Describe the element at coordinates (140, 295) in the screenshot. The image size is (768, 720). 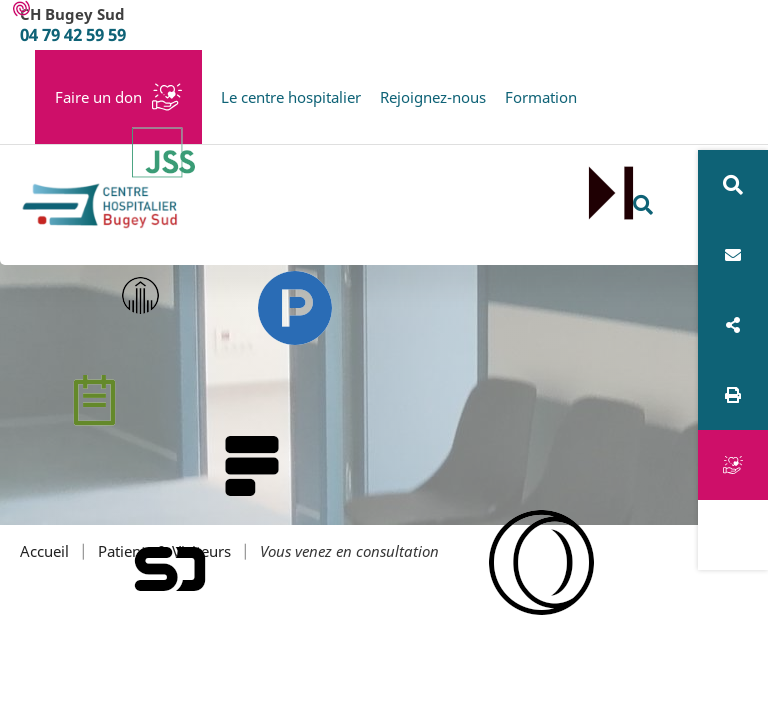
I see `boehringer ingelheim company logo` at that location.